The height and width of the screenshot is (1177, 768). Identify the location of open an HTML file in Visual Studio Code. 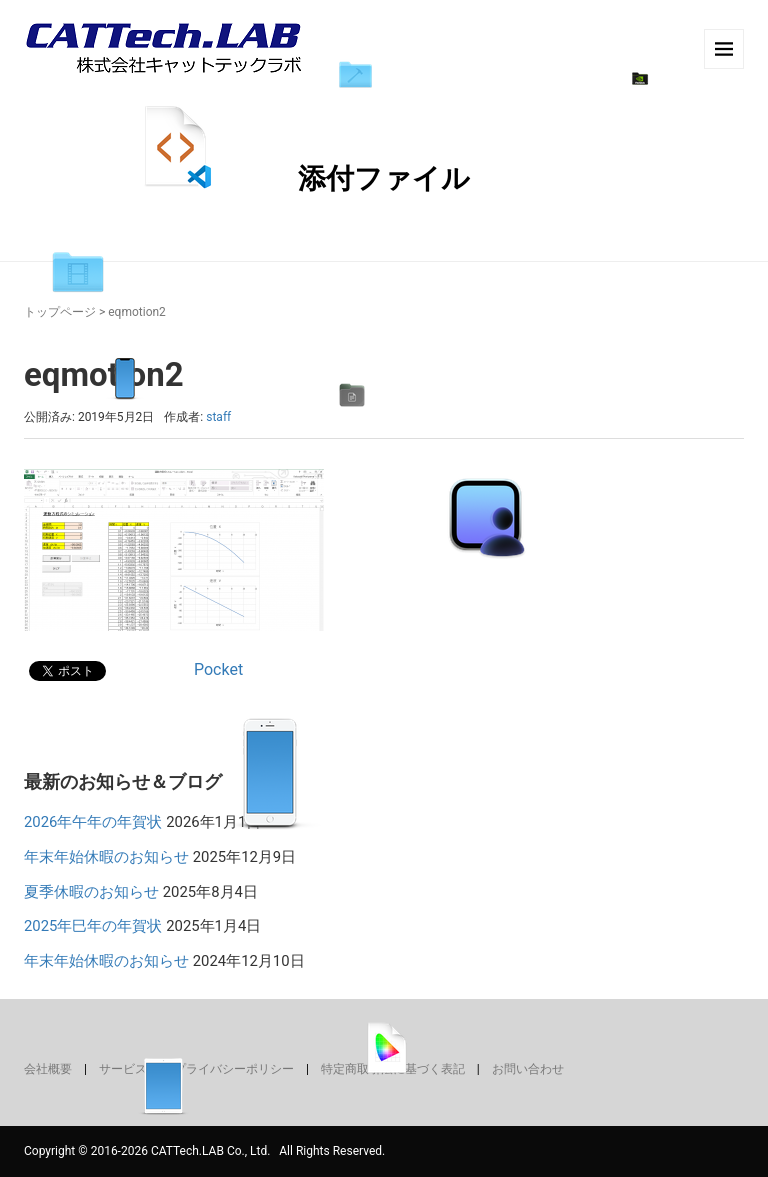
(175, 147).